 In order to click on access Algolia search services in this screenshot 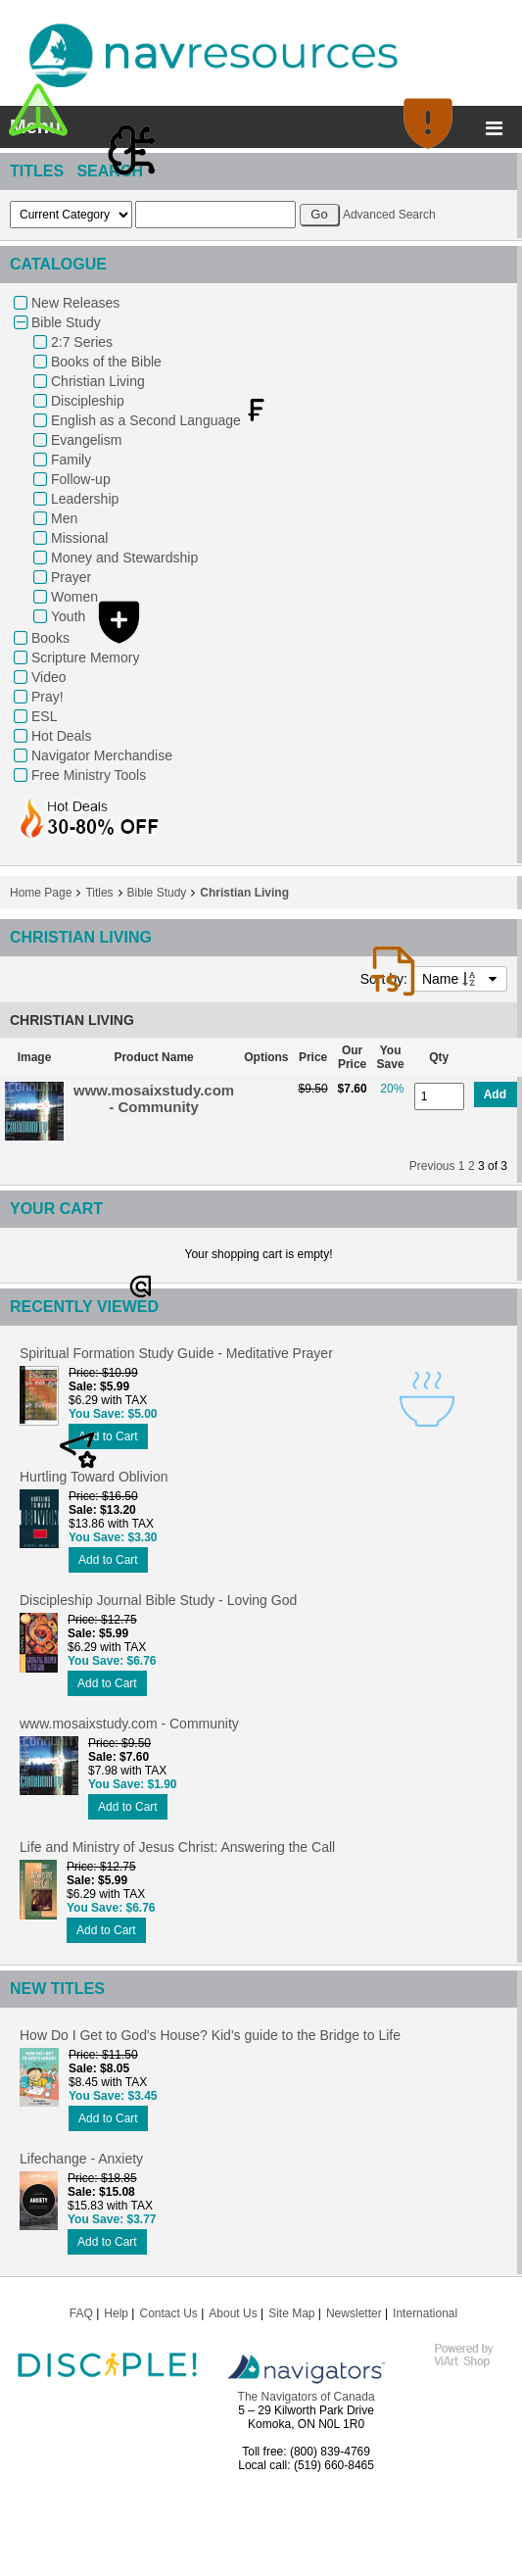, I will do `click(141, 1287)`.